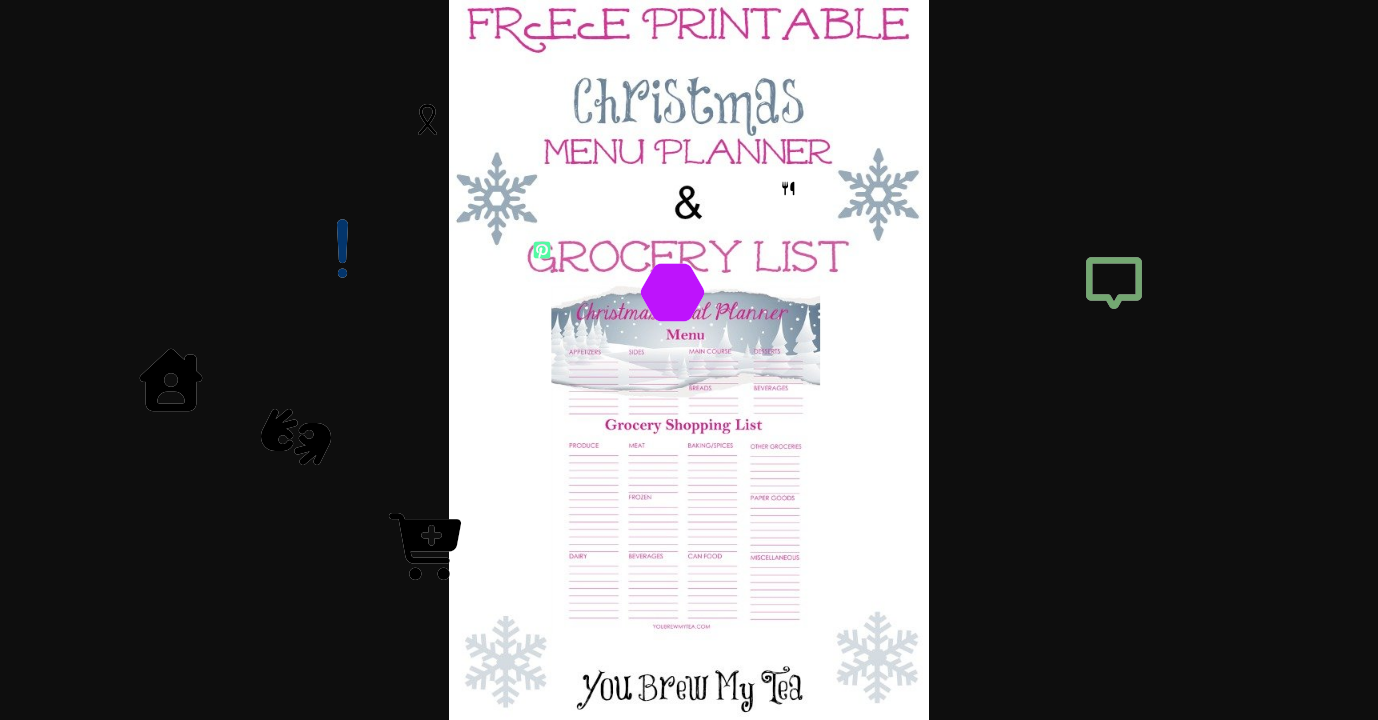 The width and height of the screenshot is (1378, 720). I want to click on view home or family account settings, so click(171, 380).